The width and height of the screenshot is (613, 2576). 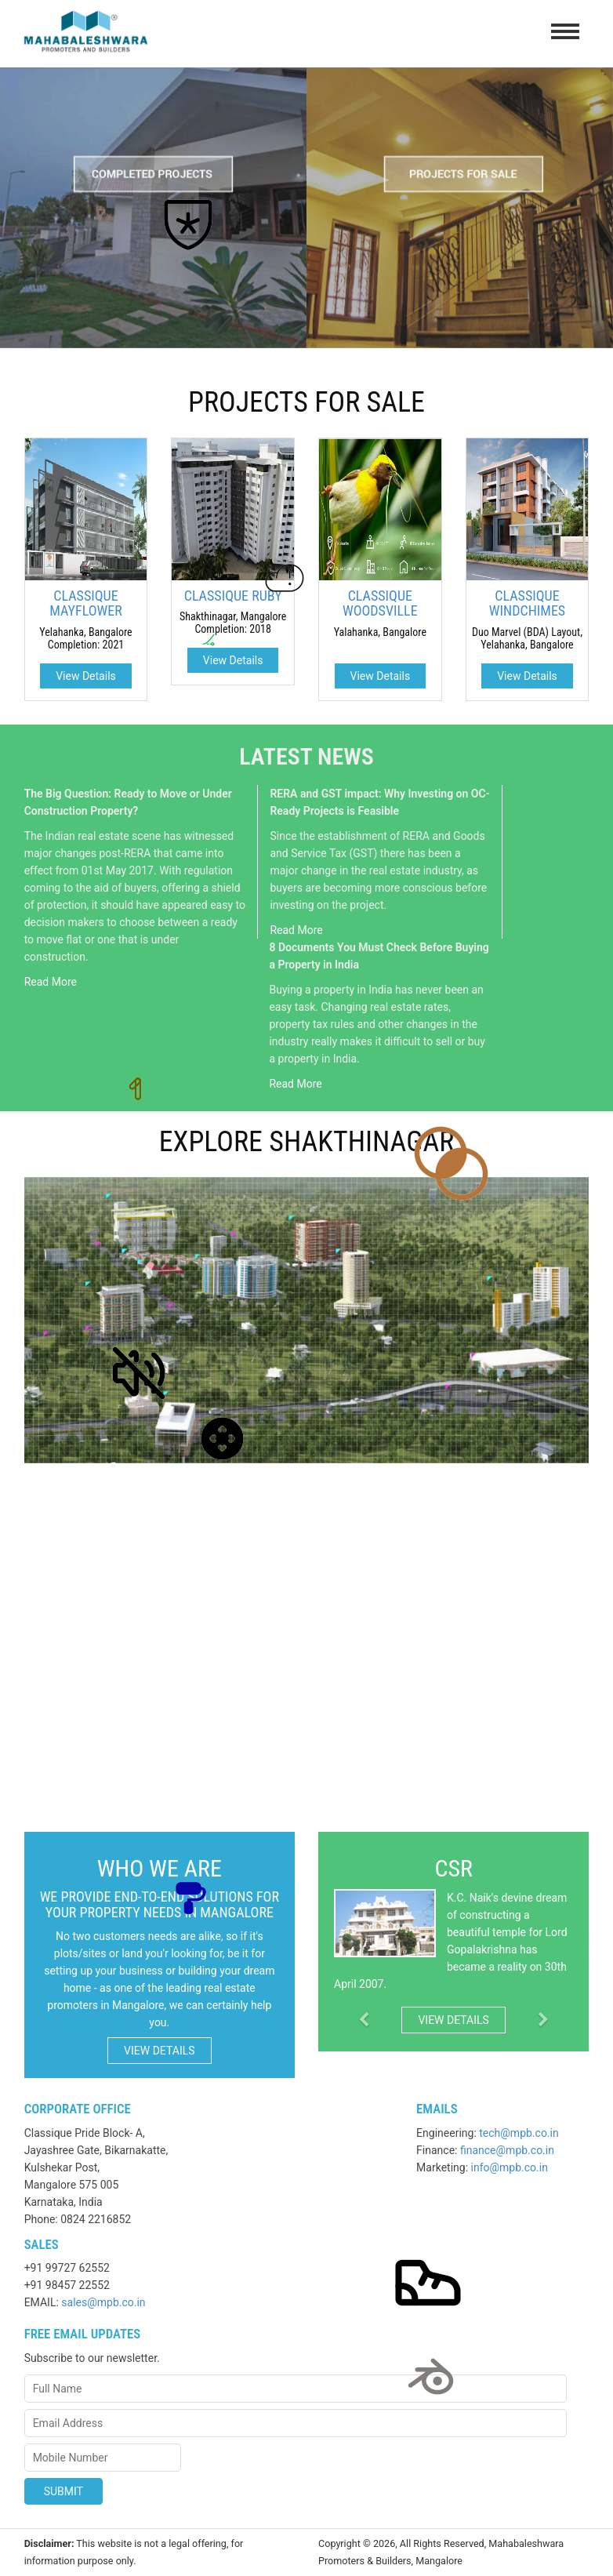 What do you see at coordinates (428, 2283) in the screenshot?
I see `browse footwear or shoe products` at bounding box center [428, 2283].